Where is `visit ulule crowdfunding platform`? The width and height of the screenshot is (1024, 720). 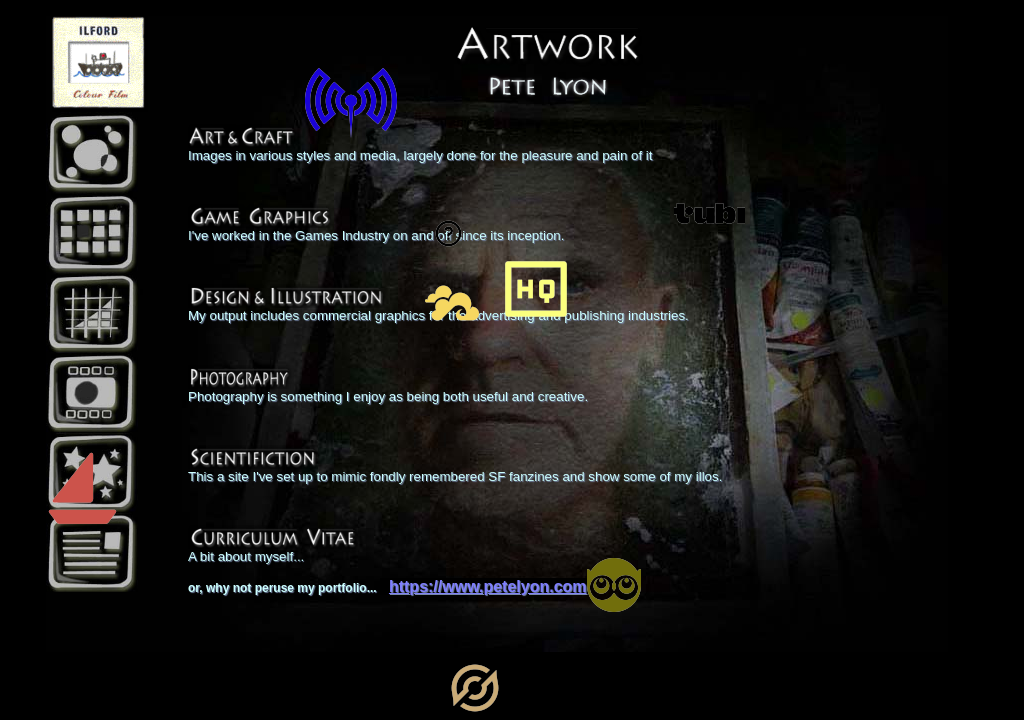
visit ulule crowdfunding platform is located at coordinates (614, 585).